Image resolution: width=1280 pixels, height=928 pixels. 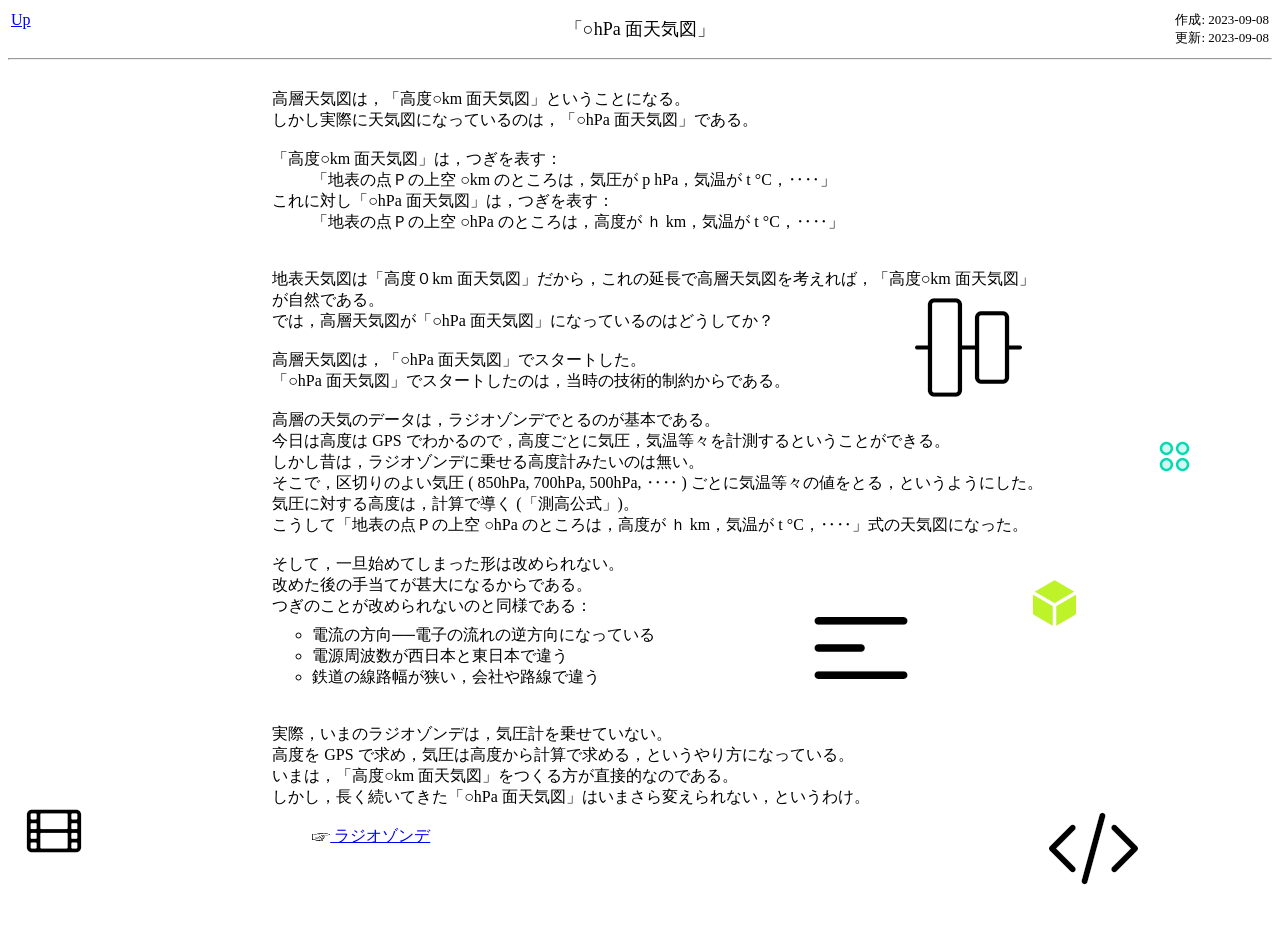 I want to click on view or edit source code, so click(x=1093, y=848).